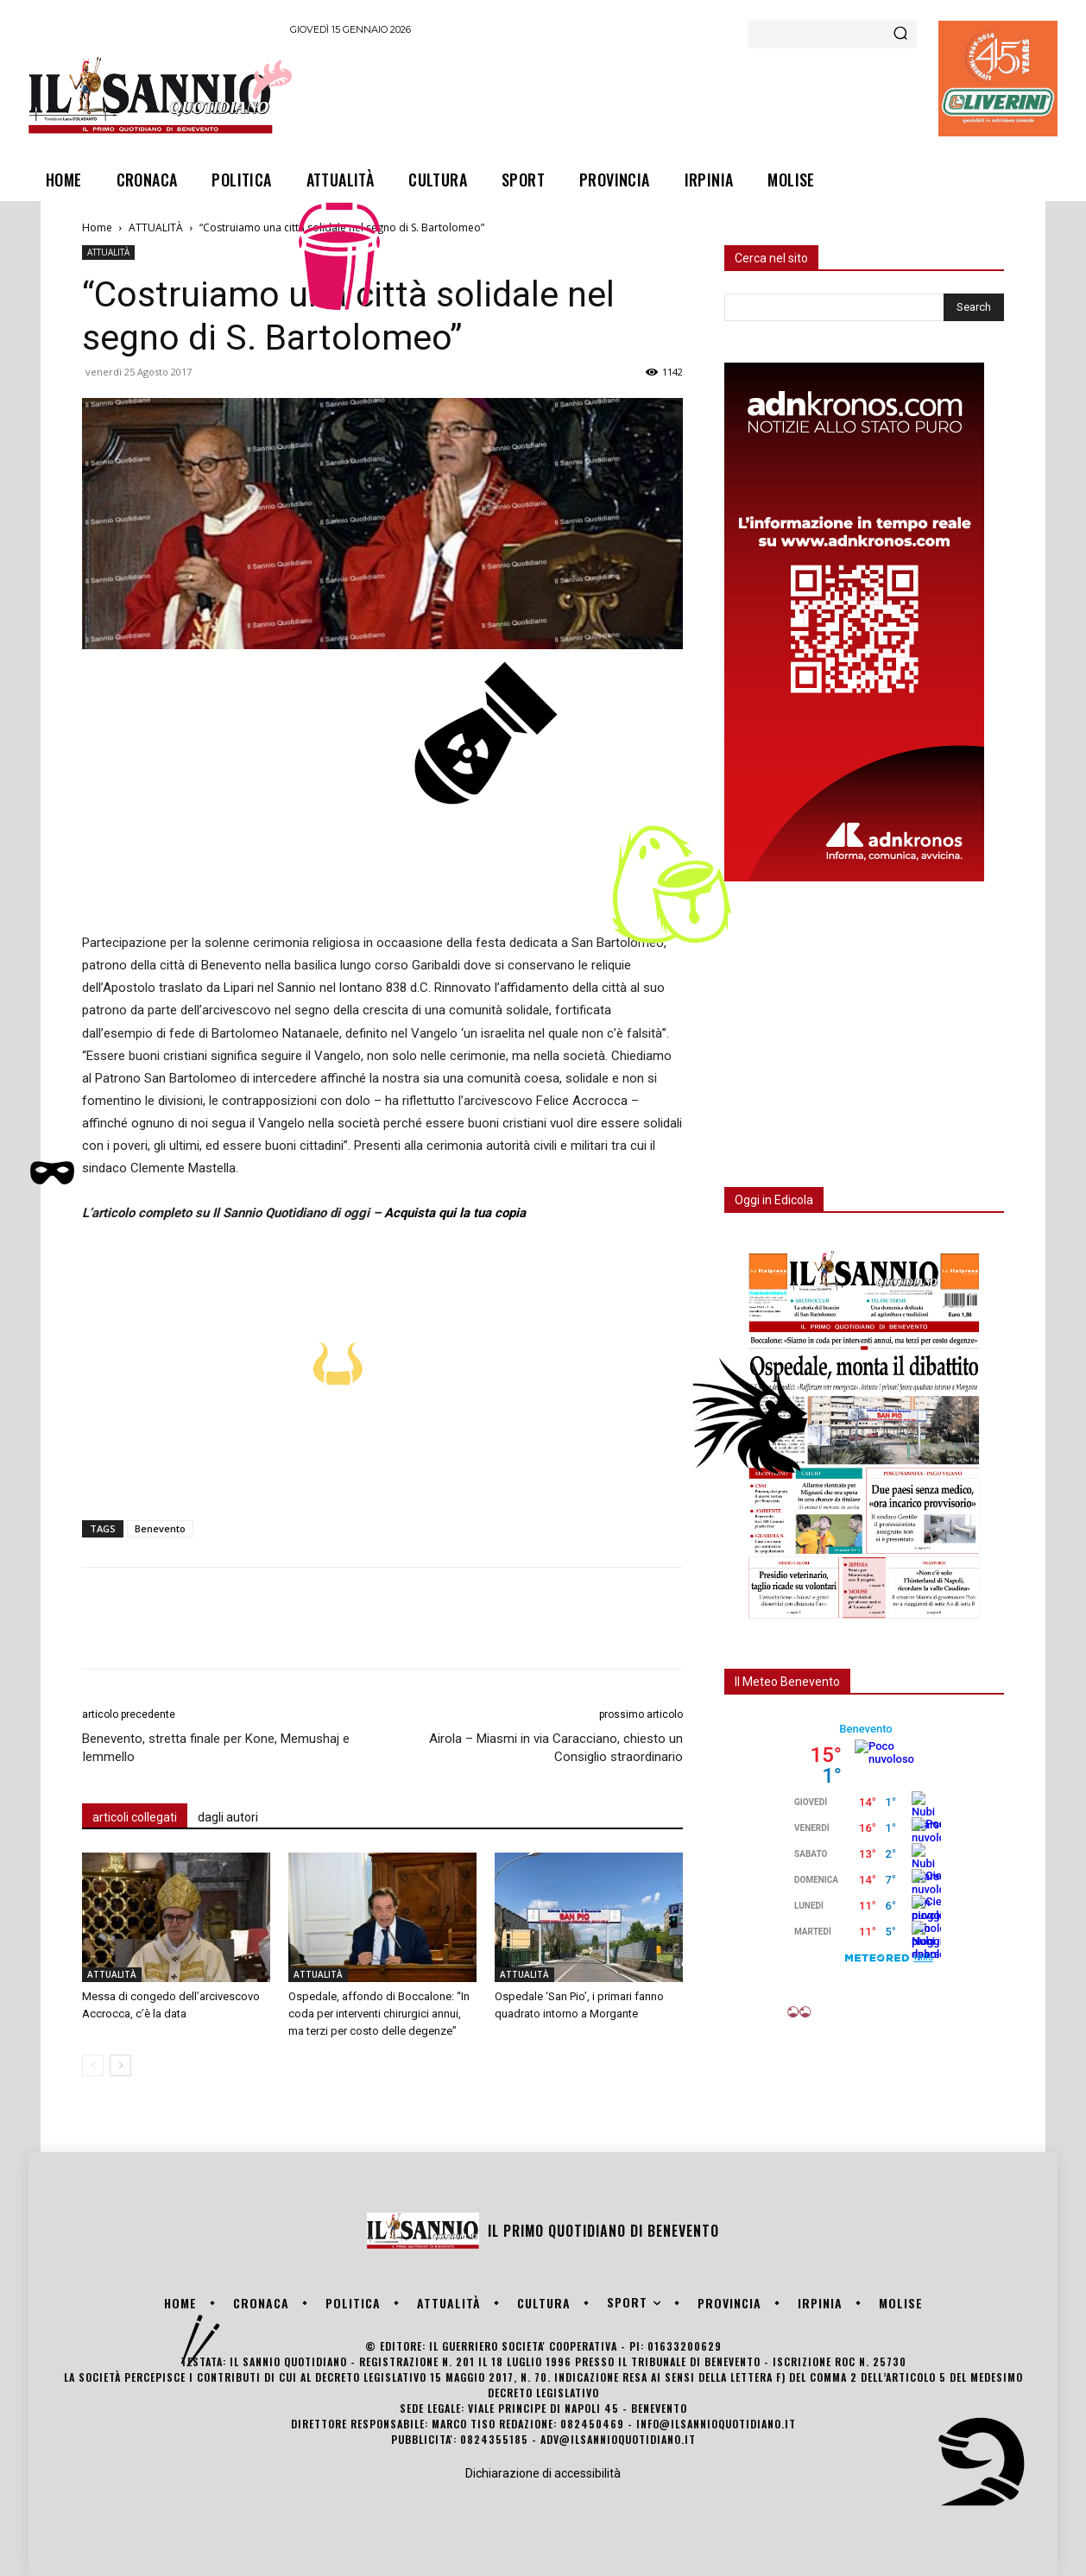 This screenshot has width=1086, height=2576. Describe the element at coordinates (272, 79) in the screenshot. I see `select shell or fossil item in game inventory` at that location.